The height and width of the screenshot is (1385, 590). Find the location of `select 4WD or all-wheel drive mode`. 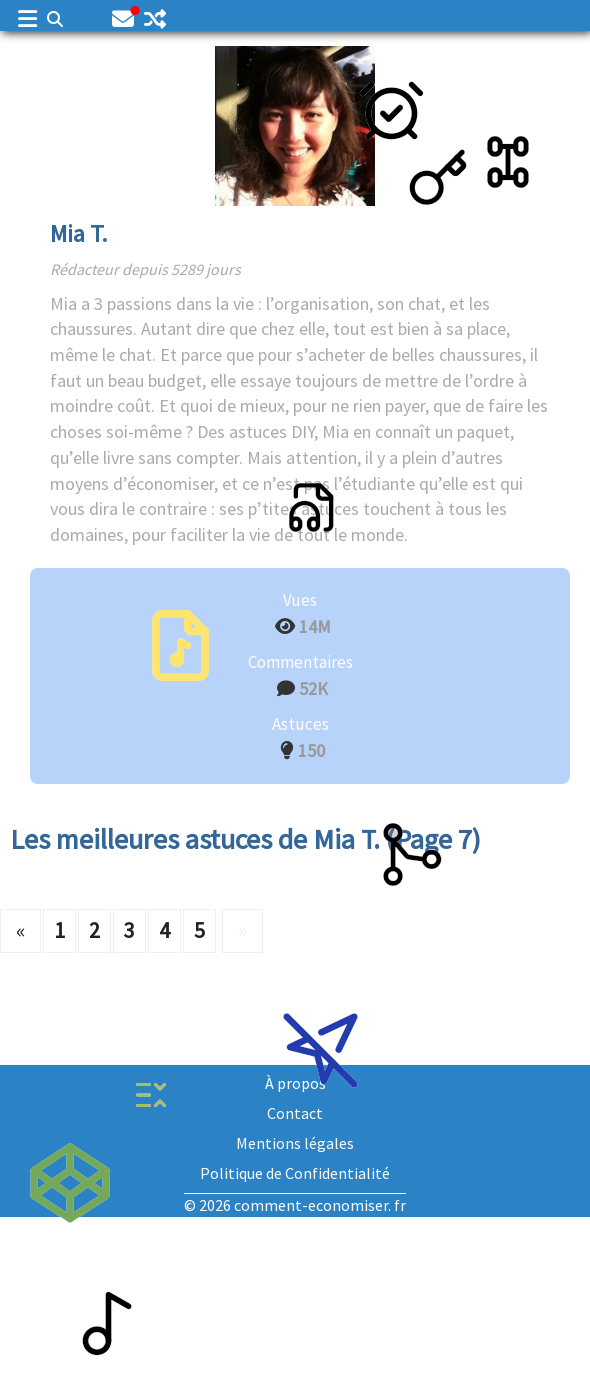

select 4WD or all-wheel drive mode is located at coordinates (508, 162).